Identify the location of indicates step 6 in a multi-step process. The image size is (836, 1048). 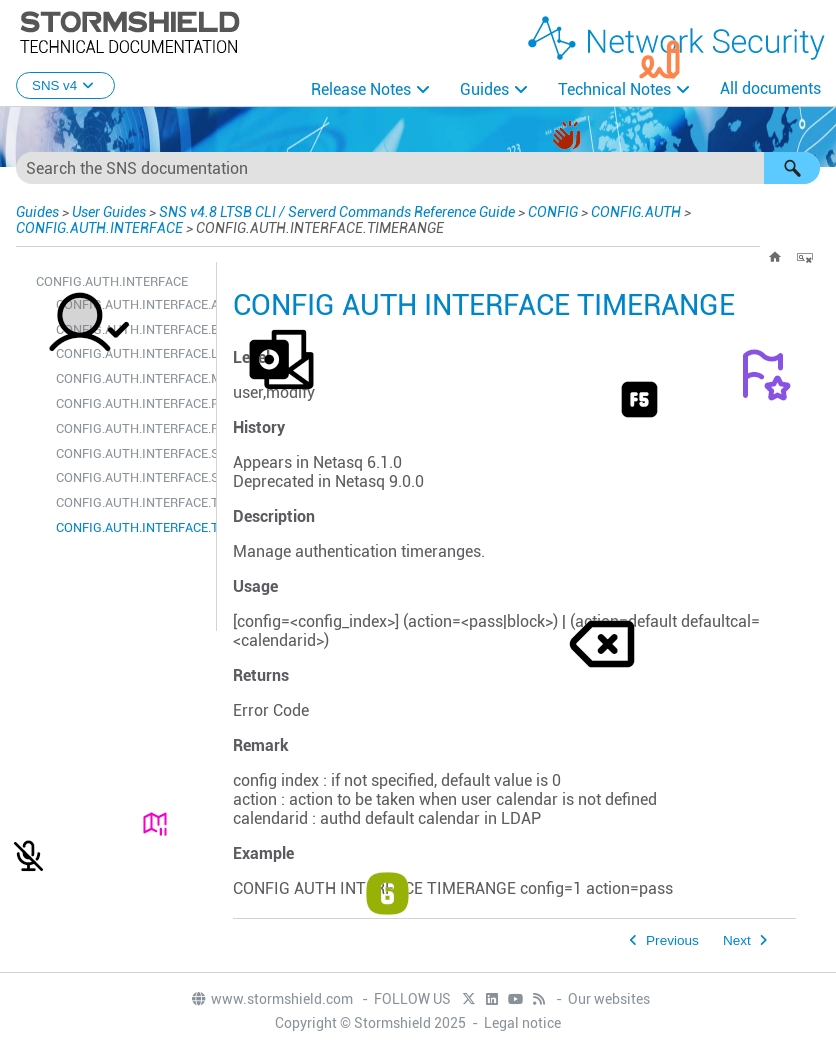
(387, 893).